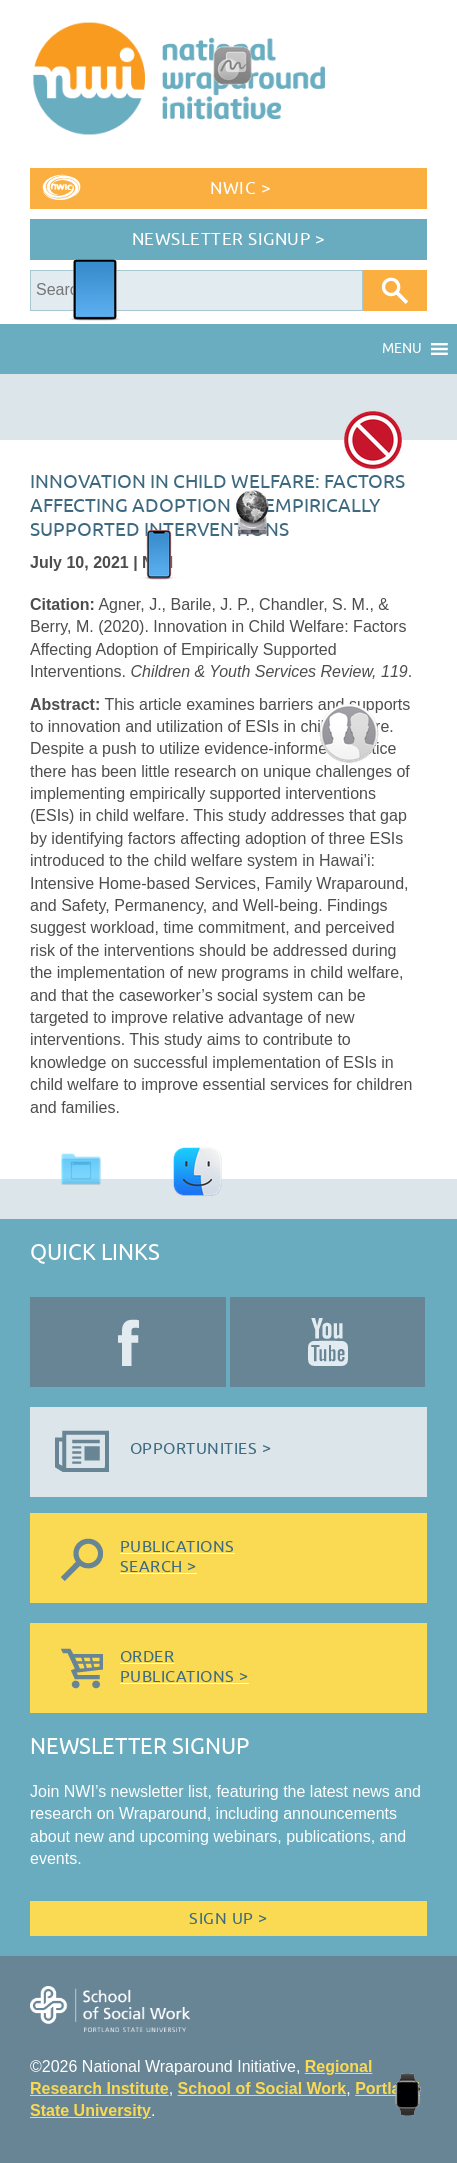 Image resolution: width=457 pixels, height=2163 pixels. Describe the element at coordinates (95, 290) in the screenshot. I see `iPad Air M2 device icon` at that location.